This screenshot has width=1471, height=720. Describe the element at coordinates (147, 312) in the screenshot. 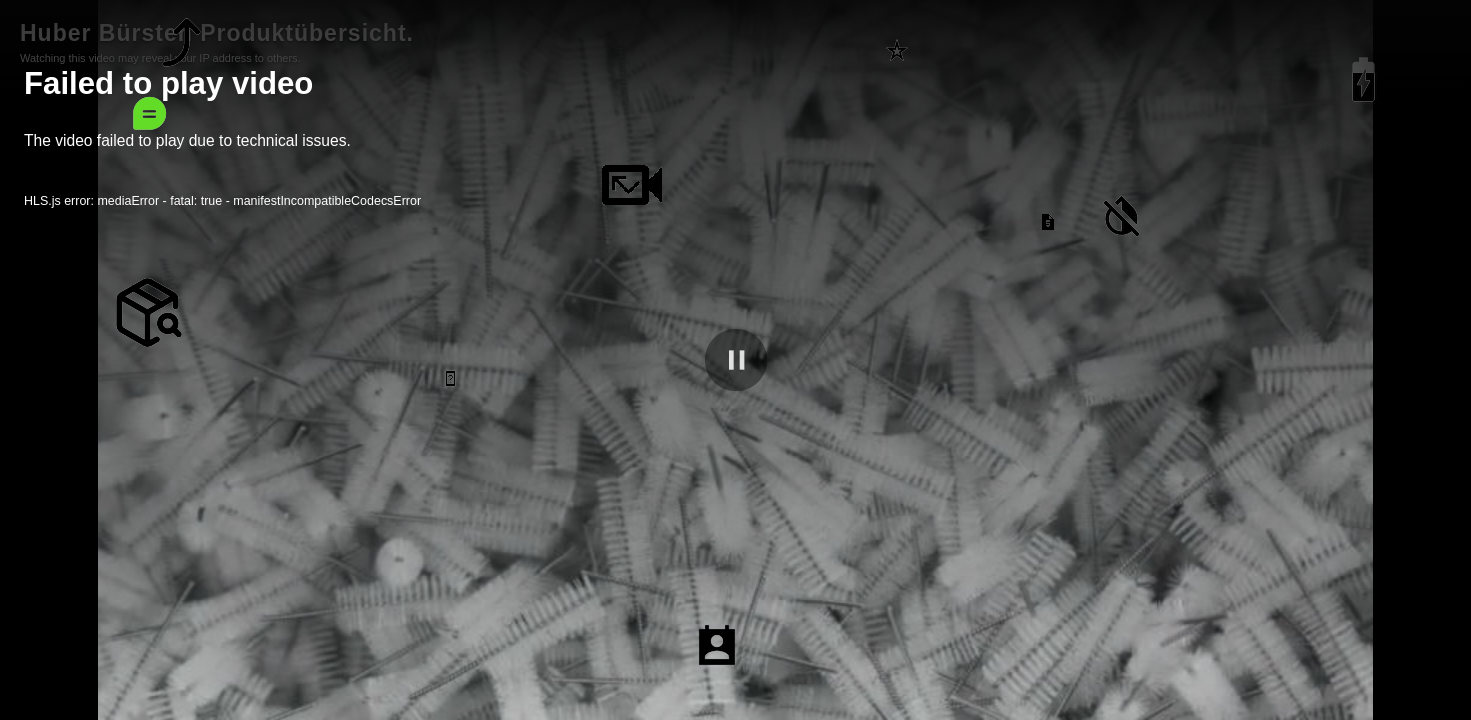

I see `search for a package or shipment` at that location.